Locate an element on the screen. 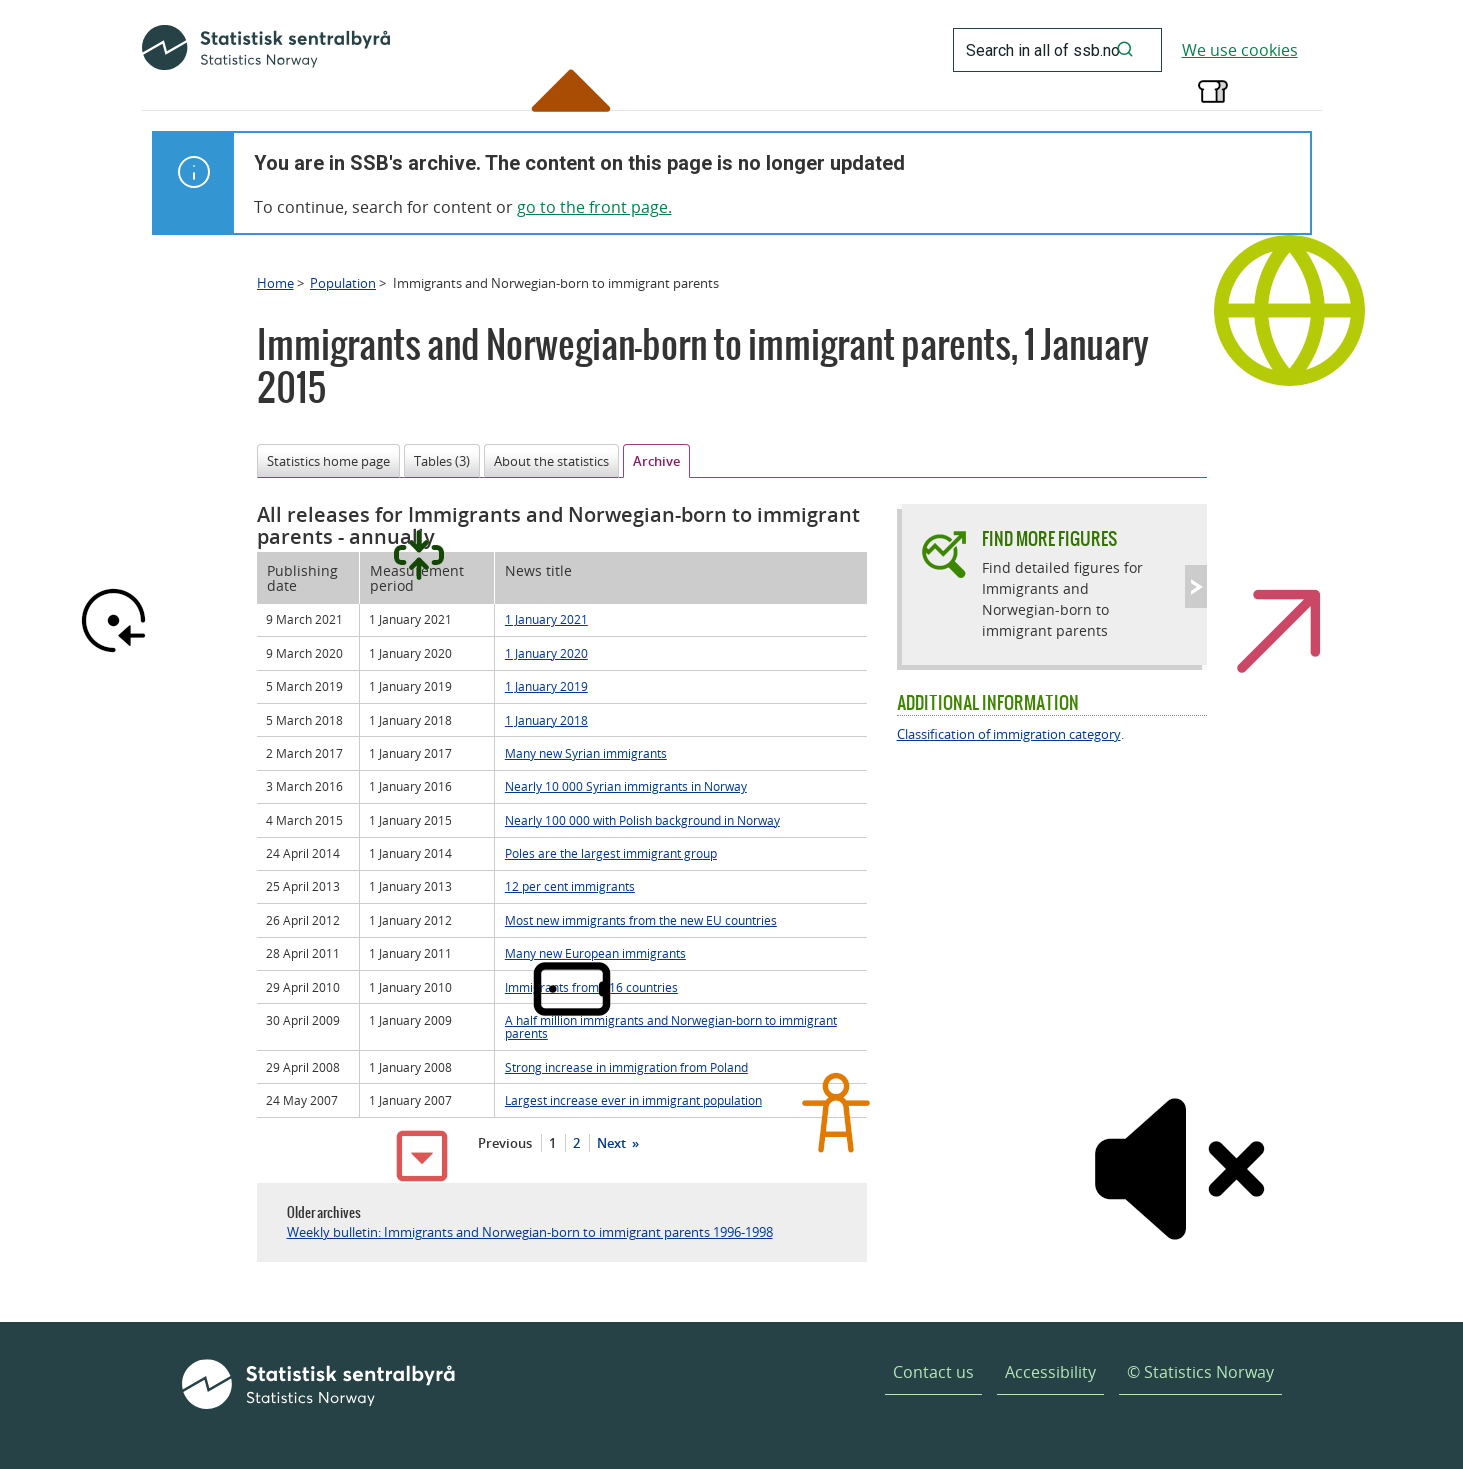  browse bakery or bread products is located at coordinates (1213, 91).